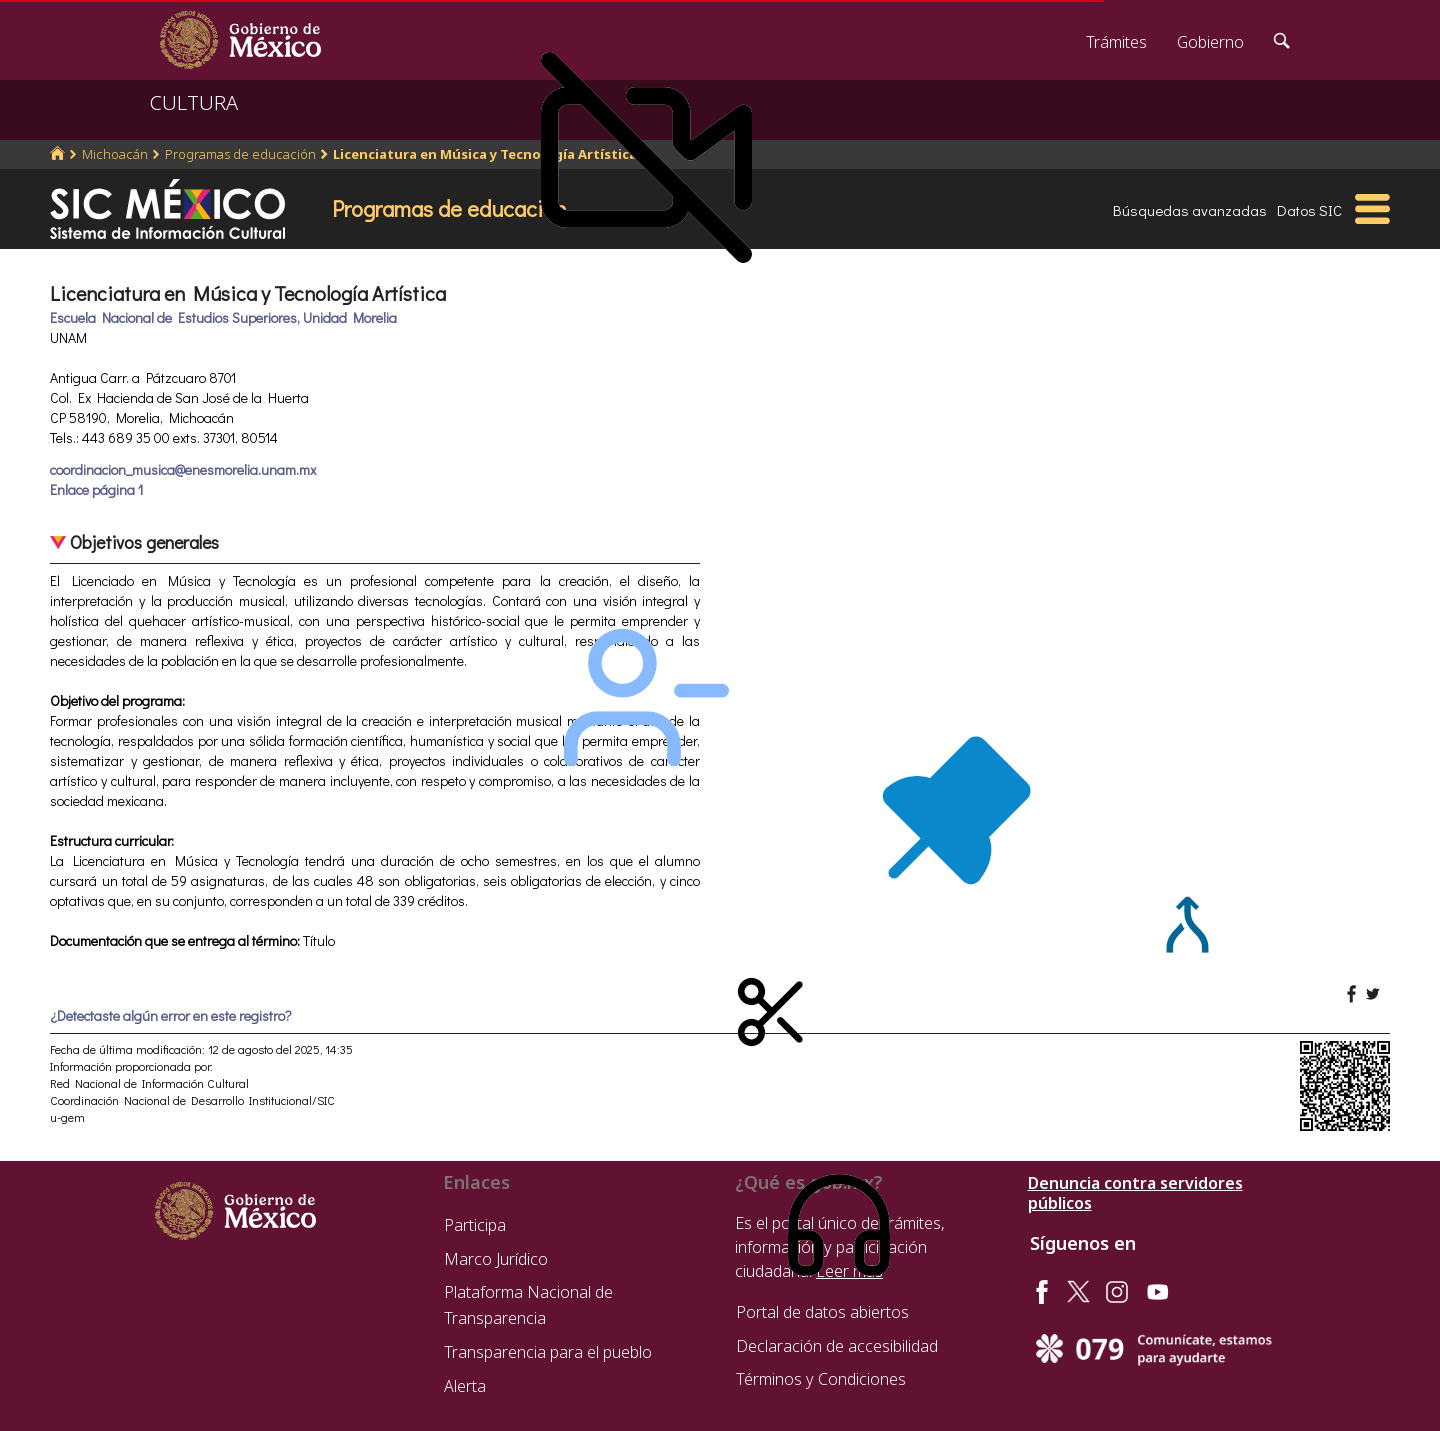 The image size is (1440, 1431). I want to click on remove a user or contact, so click(646, 697).